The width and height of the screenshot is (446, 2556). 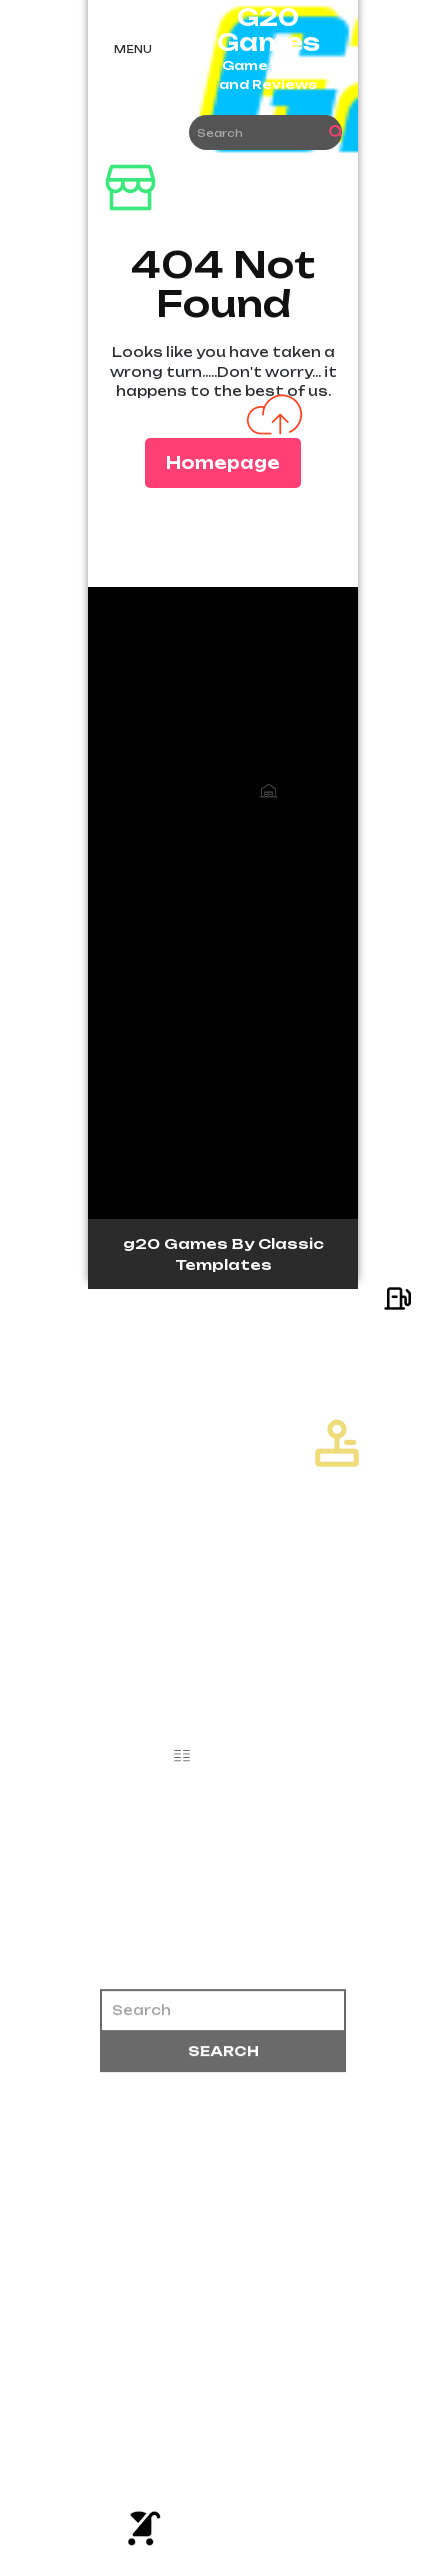 What do you see at coordinates (182, 1756) in the screenshot?
I see `switch to multi-column text layout` at bounding box center [182, 1756].